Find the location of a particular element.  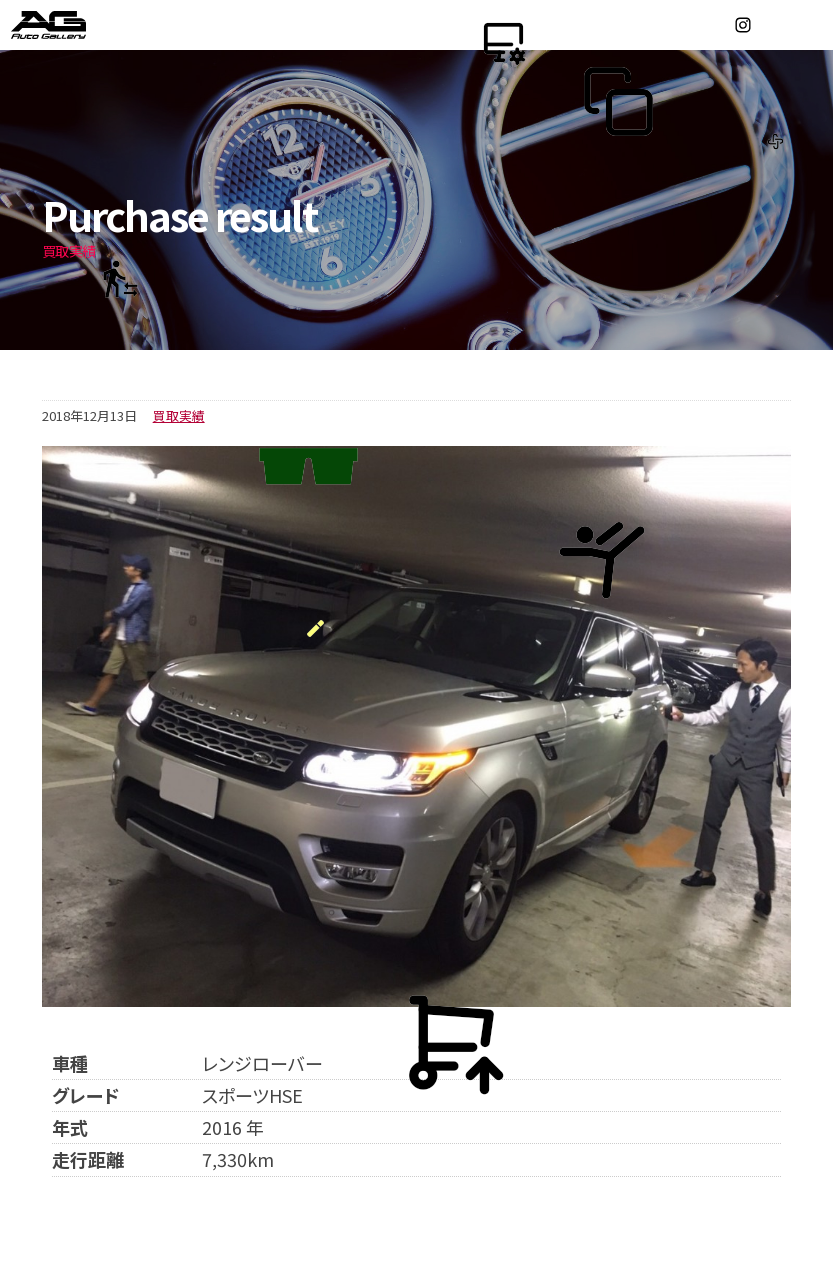

access desktop display settings is located at coordinates (503, 42).